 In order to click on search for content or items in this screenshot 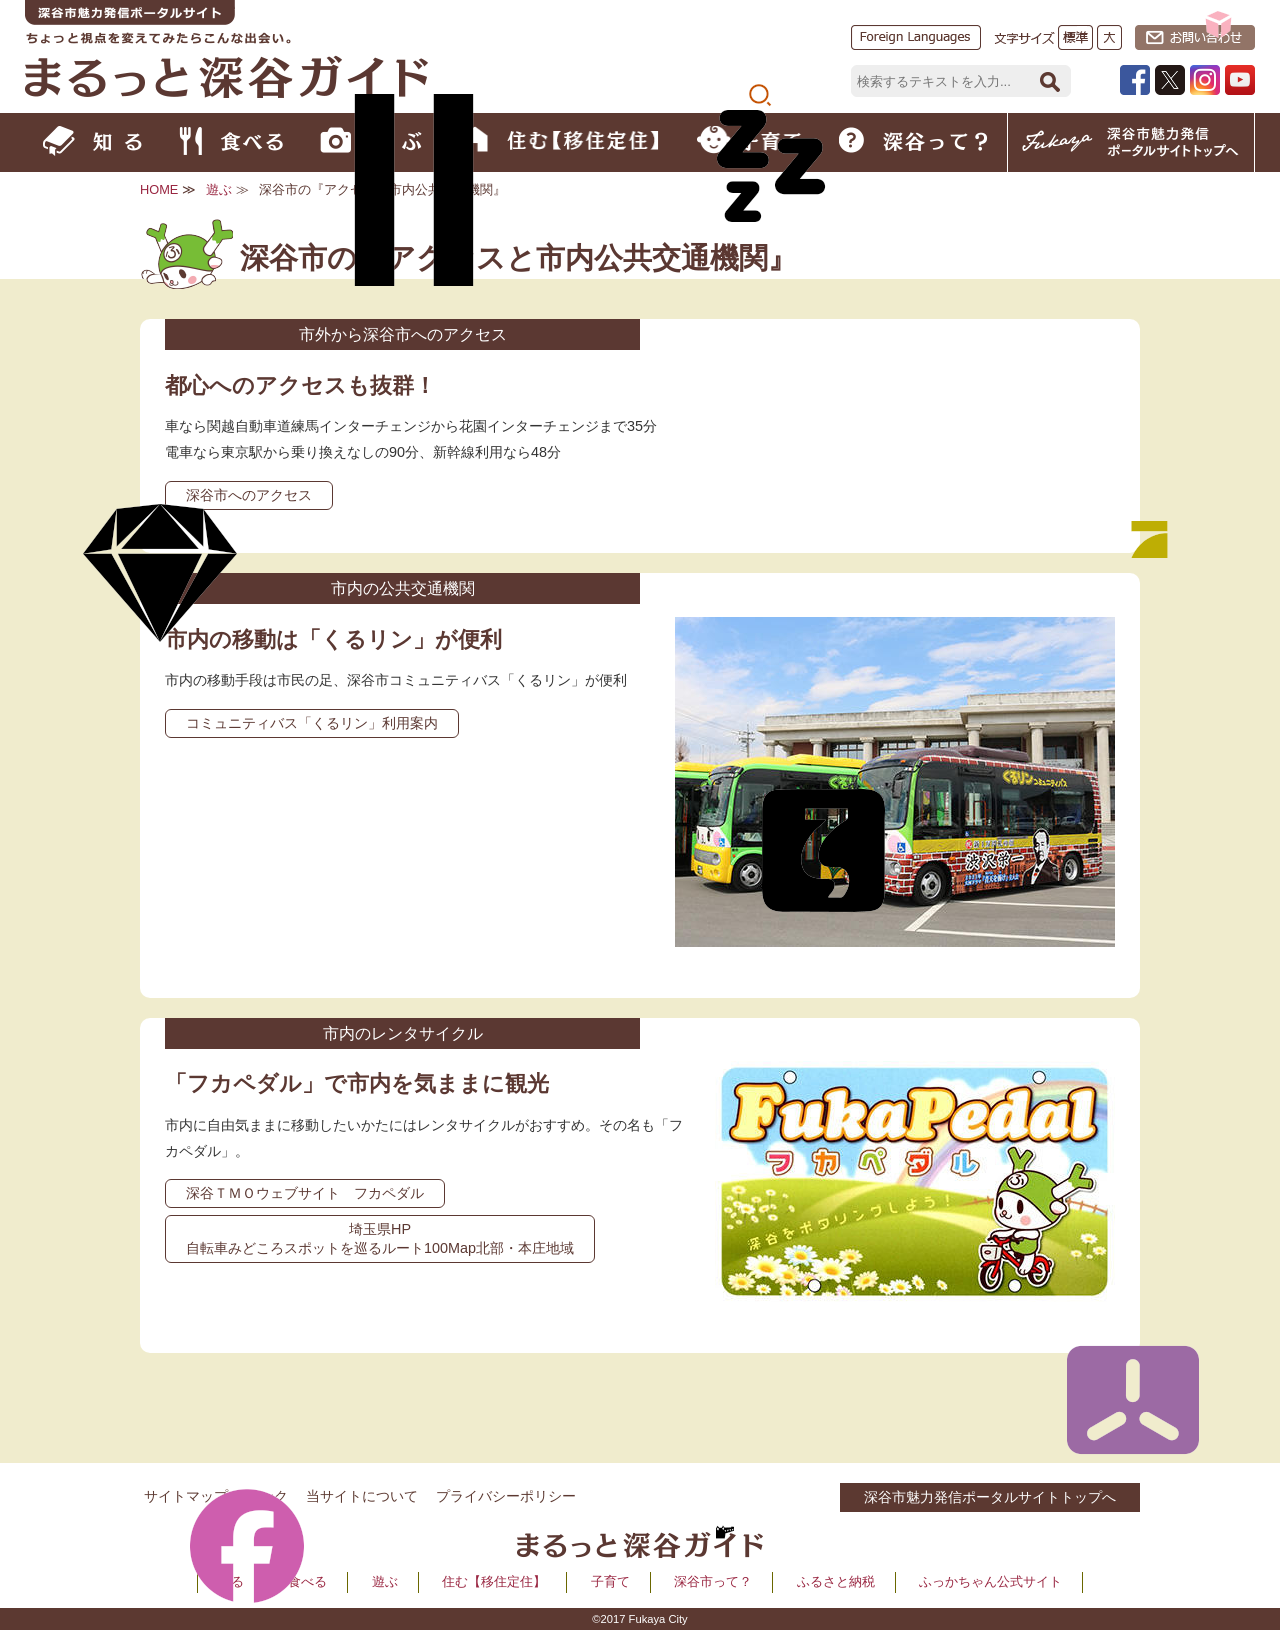, I will do `click(760, 95)`.